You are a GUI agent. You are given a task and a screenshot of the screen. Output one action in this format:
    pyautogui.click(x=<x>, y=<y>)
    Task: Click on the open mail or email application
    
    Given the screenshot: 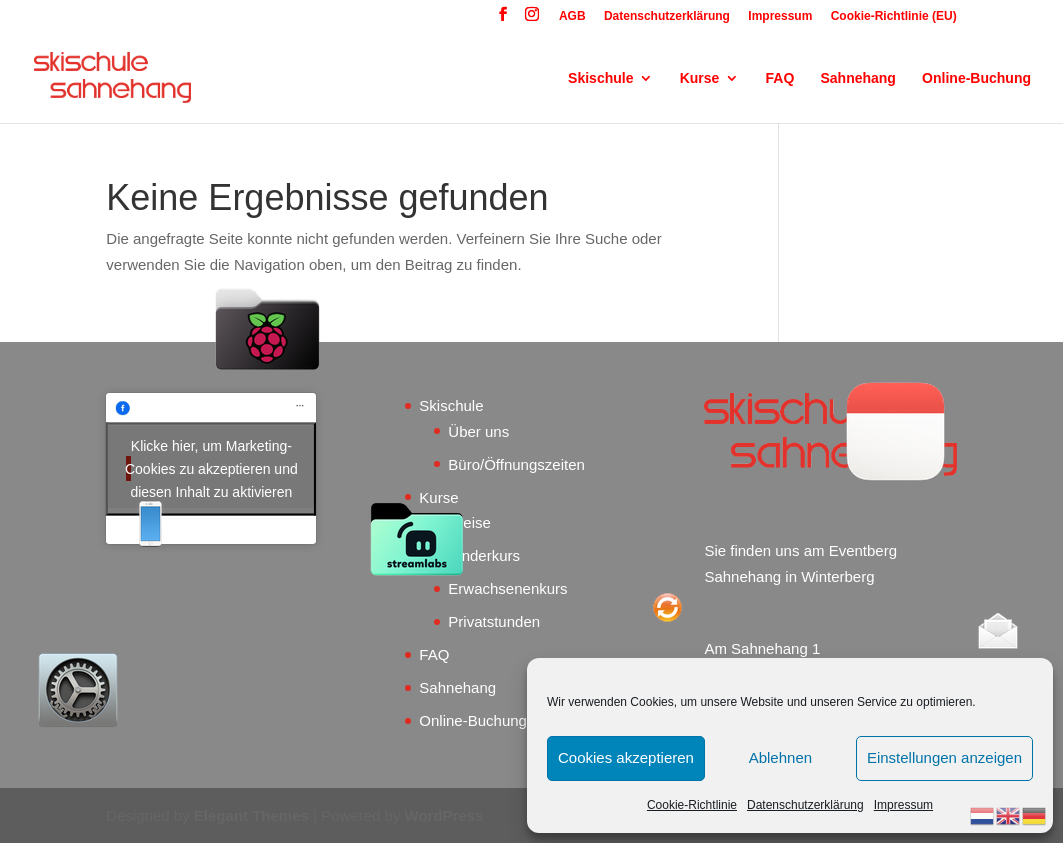 What is the action you would take?
    pyautogui.click(x=998, y=632)
    